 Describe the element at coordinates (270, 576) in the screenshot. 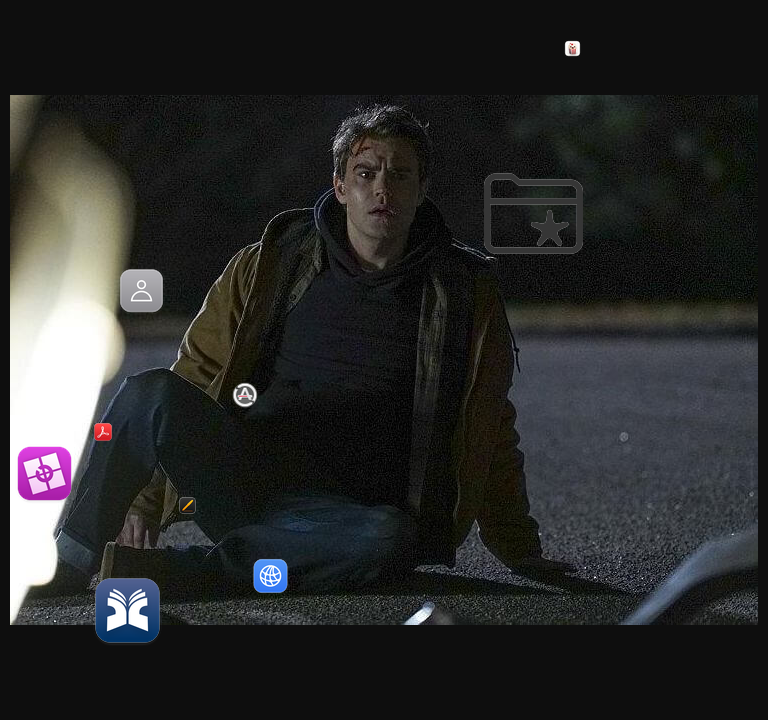

I see `open network settings and preferences` at that location.